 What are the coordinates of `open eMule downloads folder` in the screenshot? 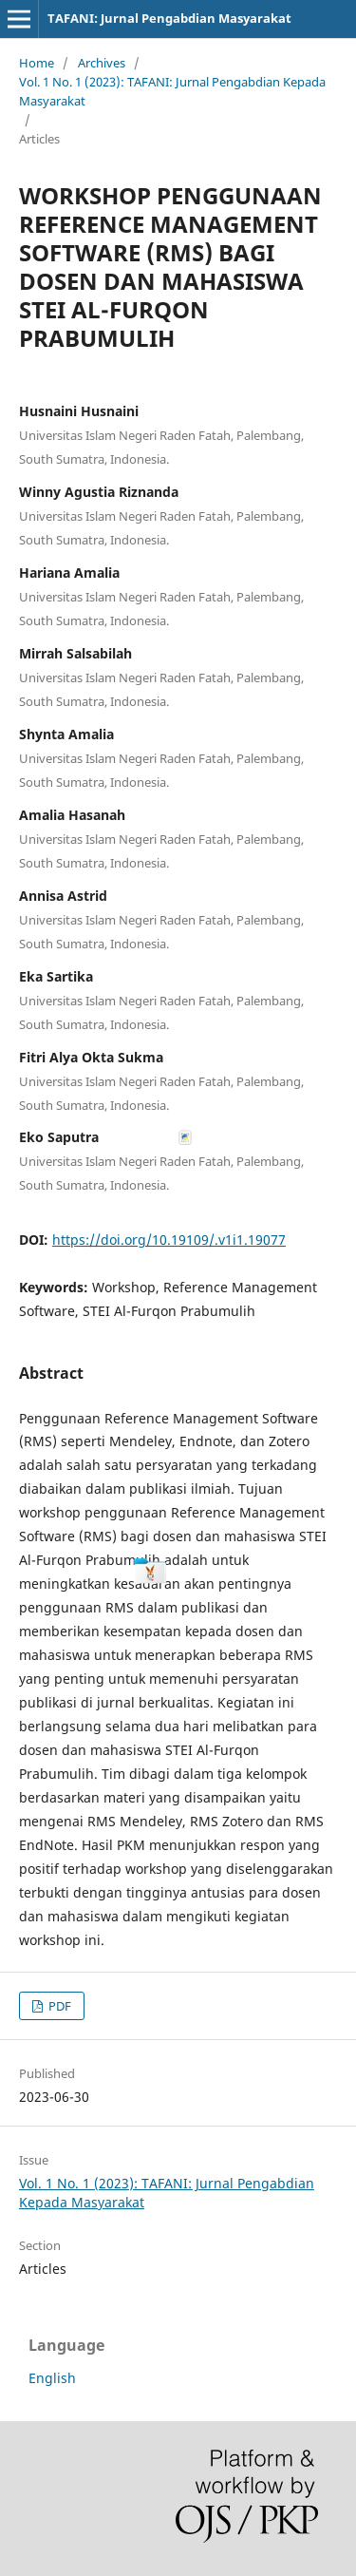 It's located at (150, 1572).